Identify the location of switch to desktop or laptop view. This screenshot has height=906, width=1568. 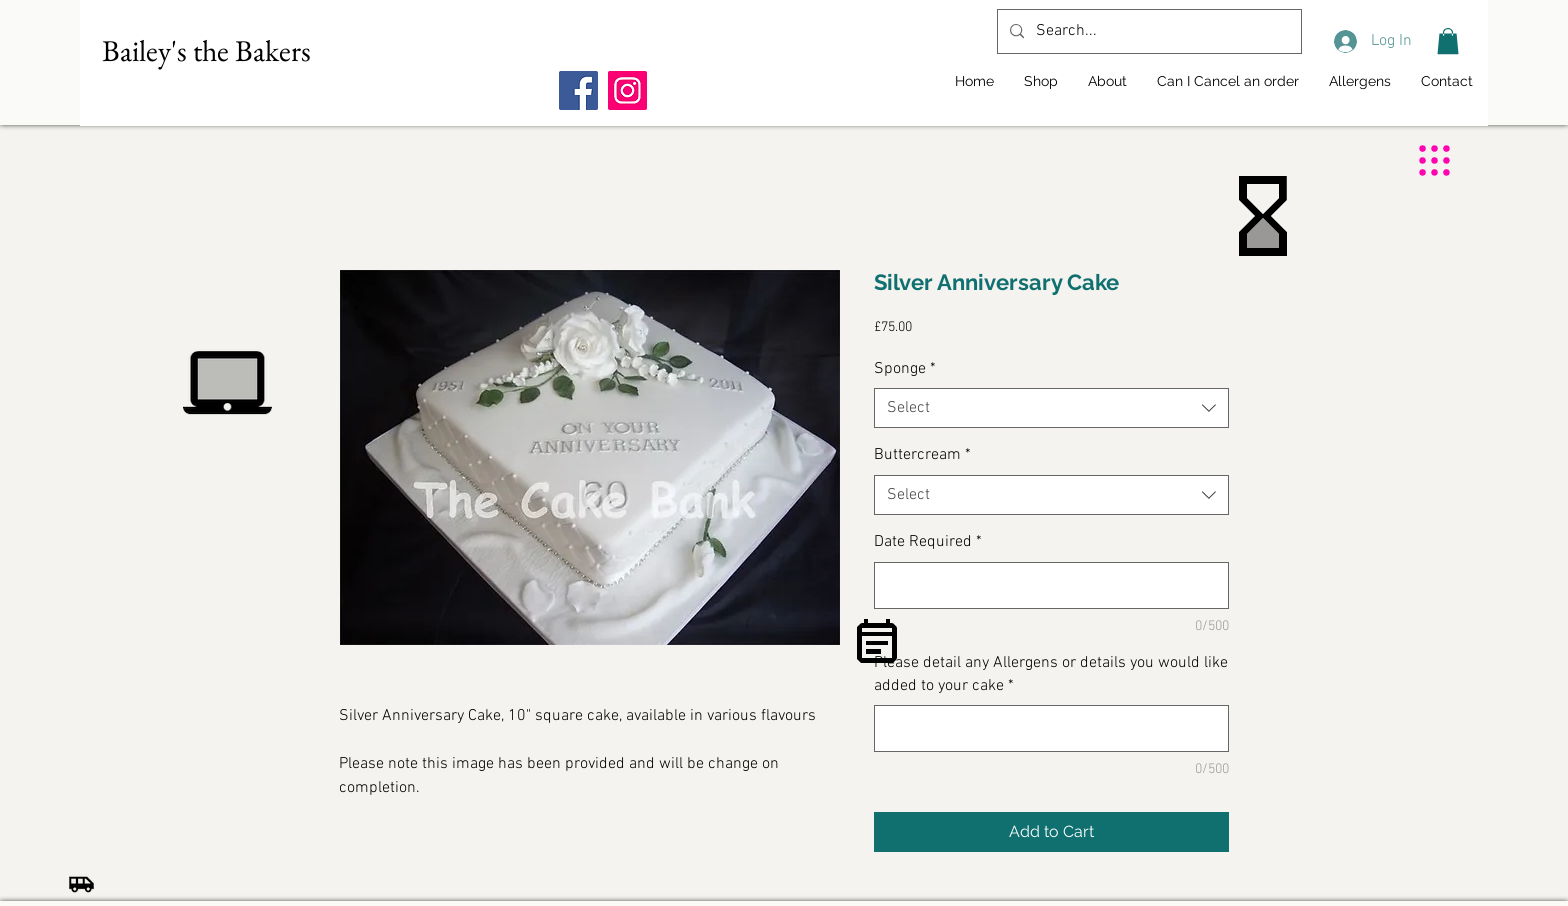
(227, 384).